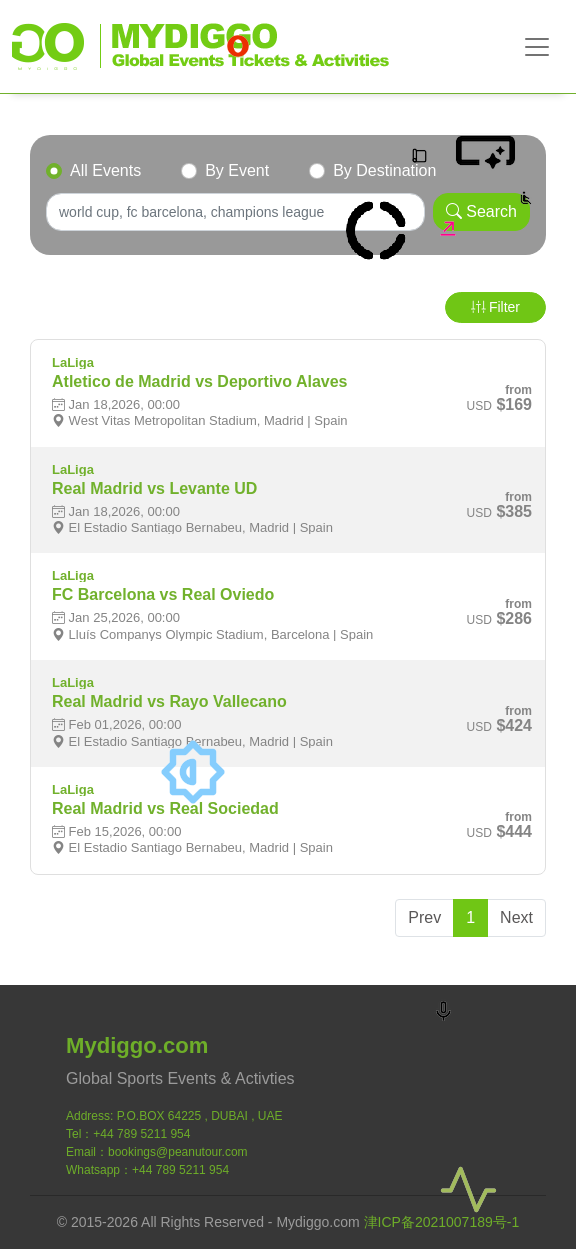  Describe the element at coordinates (238, 46) in the screenshot. I see `open Opera browser` at that location.